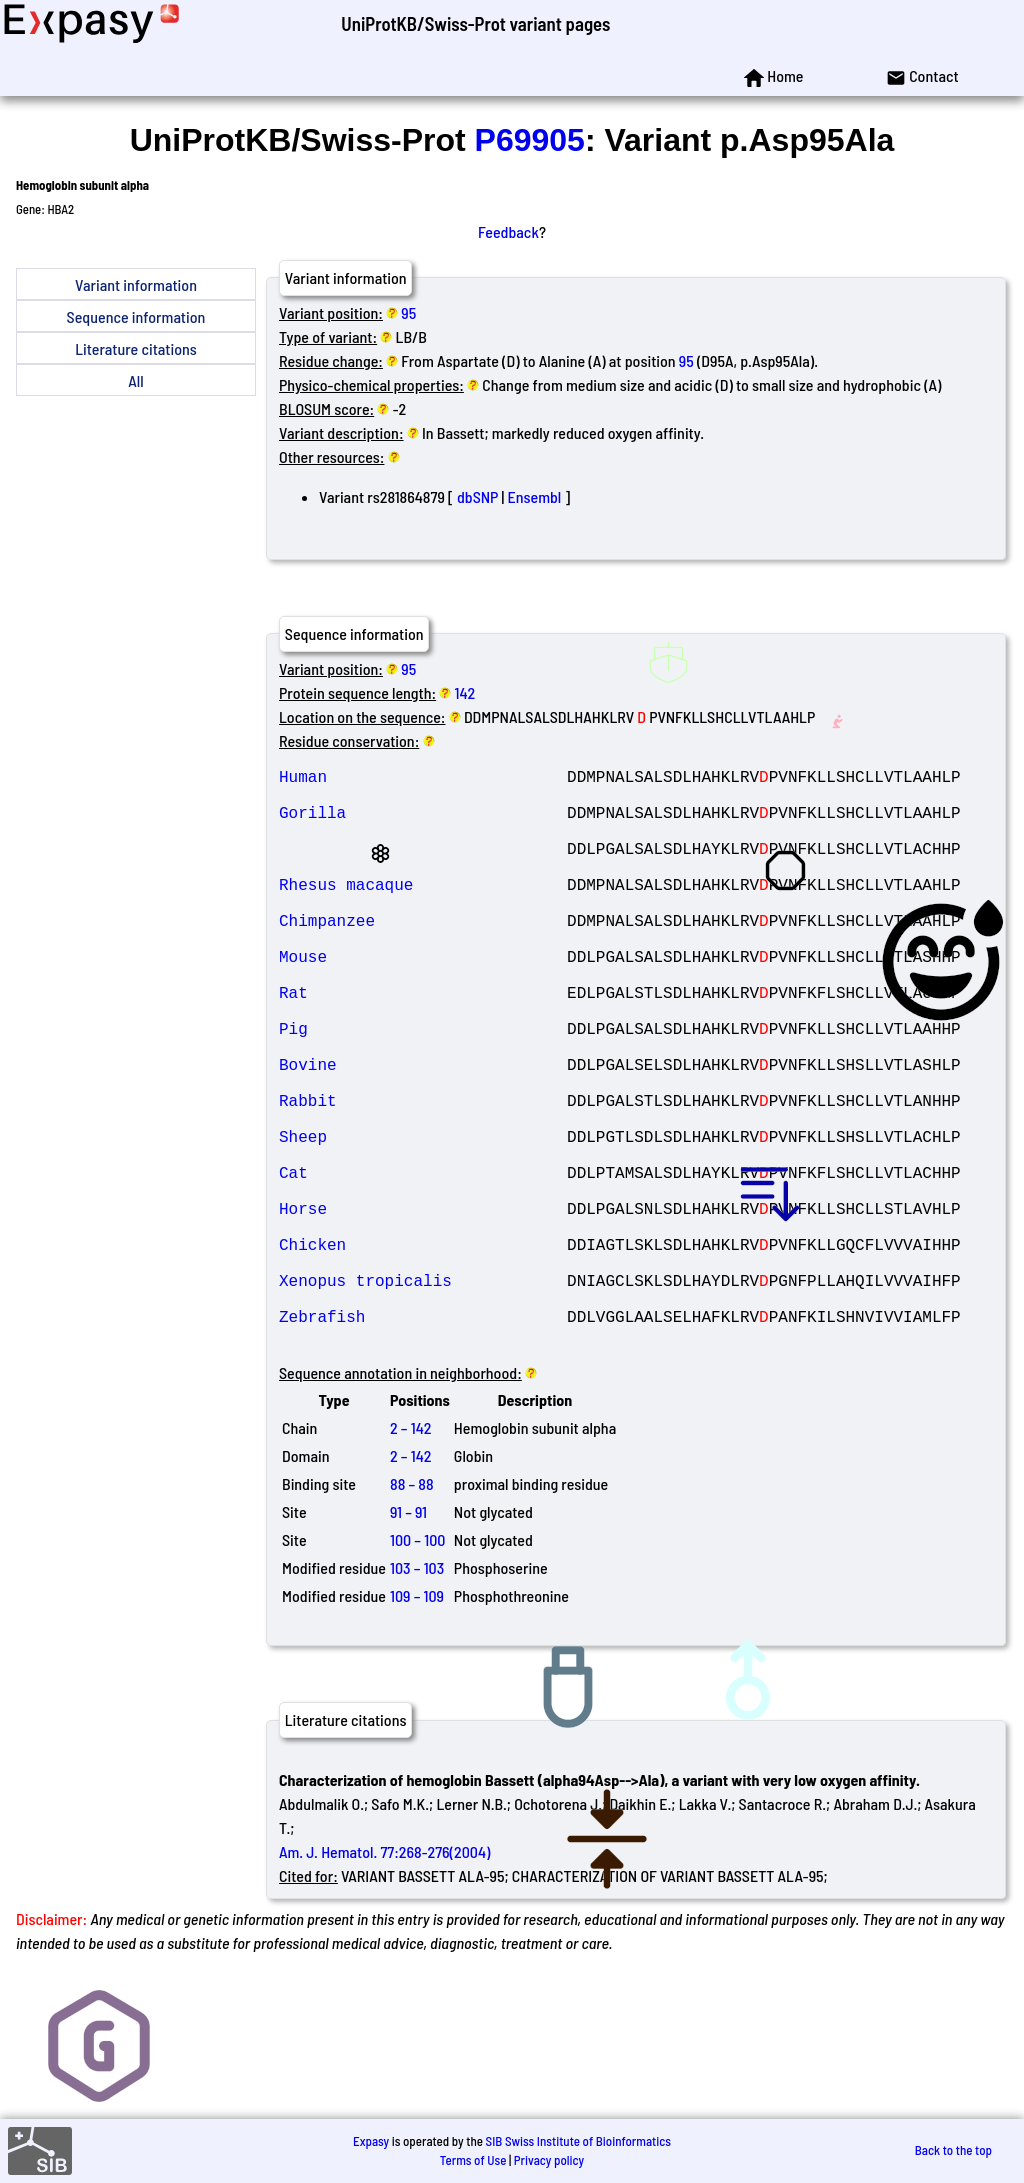 The width and height of the screenshot is (1024, 2183). What do you see at coordinates (668, 662) in the screenshot?
I see `access boat or ferry services` at bounding box center [668, 662].